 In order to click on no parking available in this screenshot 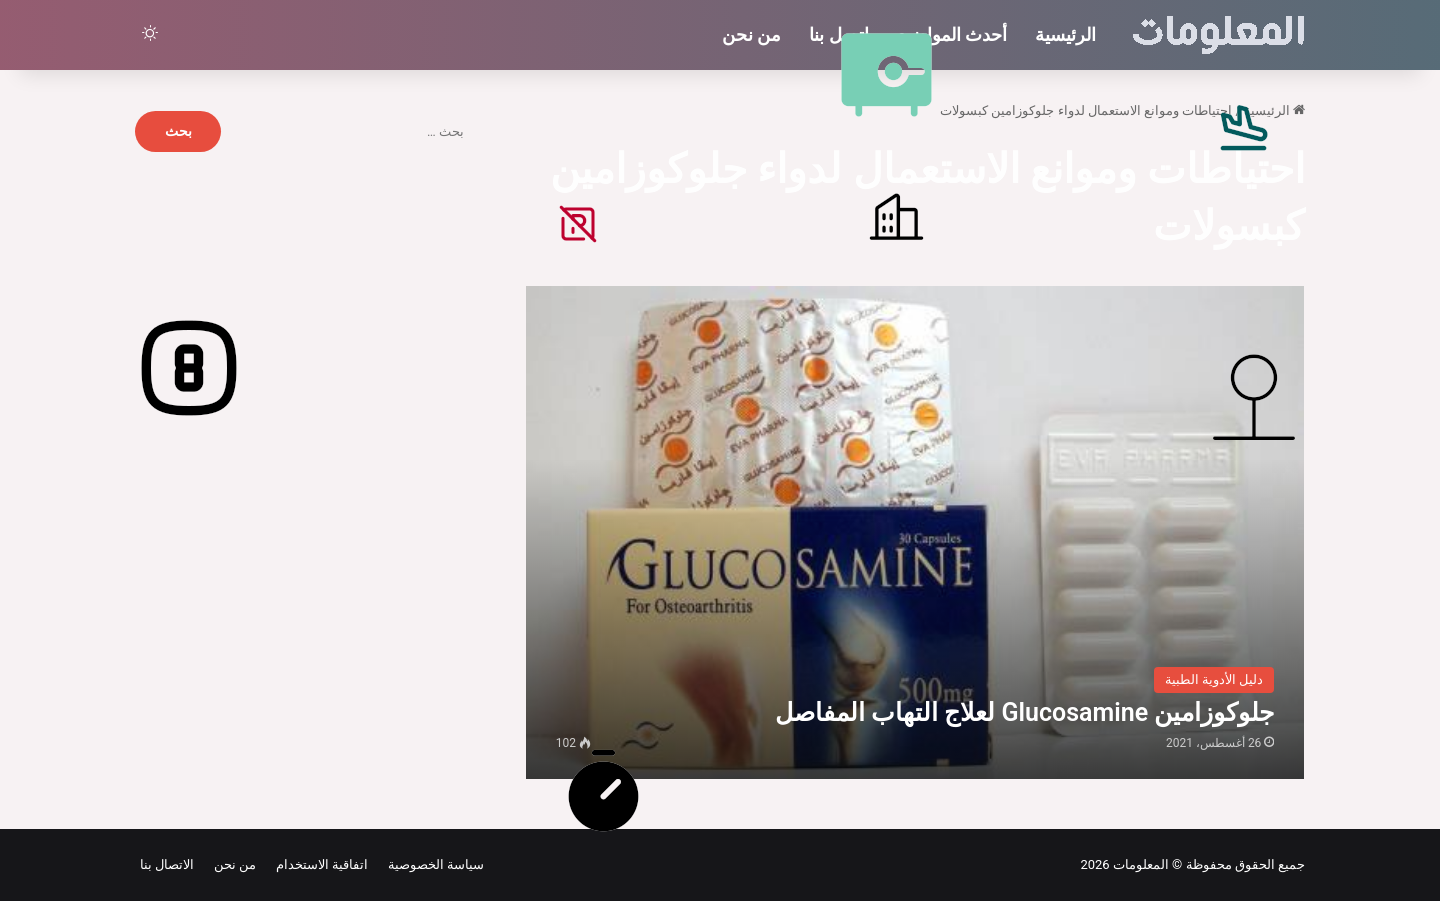, I will do `click(578, 224)`.